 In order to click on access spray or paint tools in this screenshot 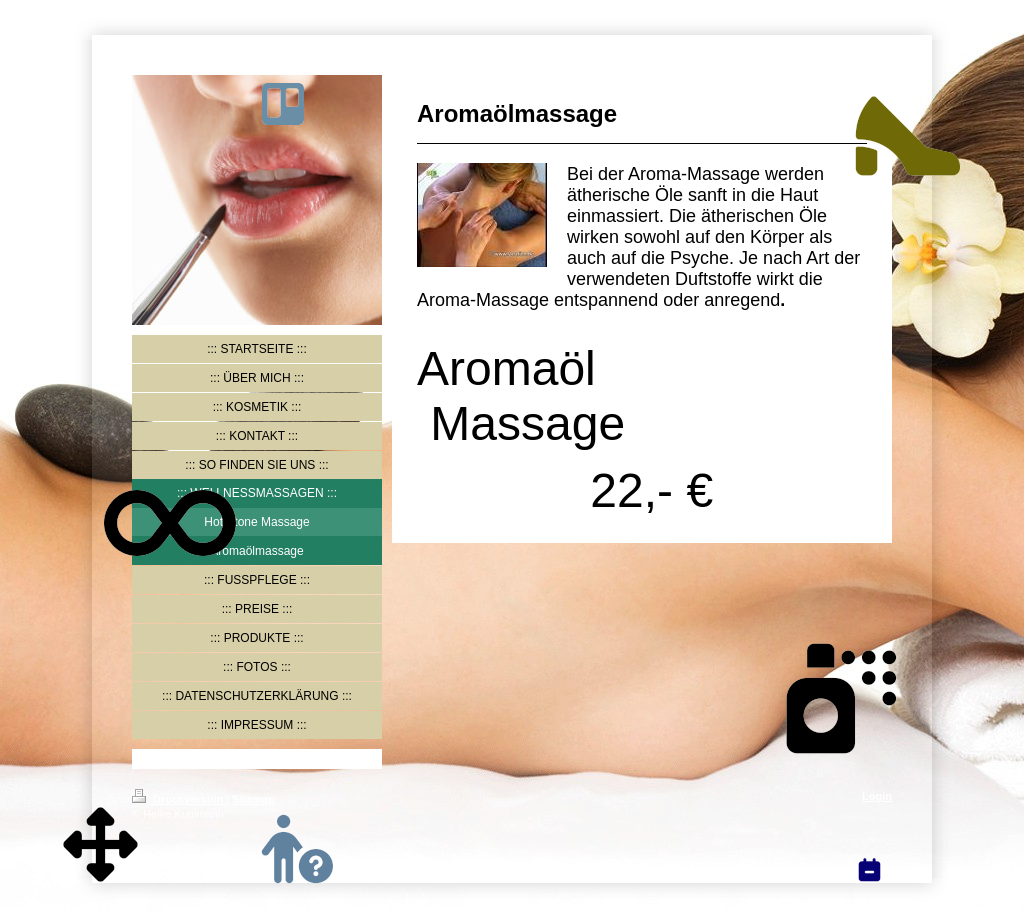, I will do `click(834, 698)`.